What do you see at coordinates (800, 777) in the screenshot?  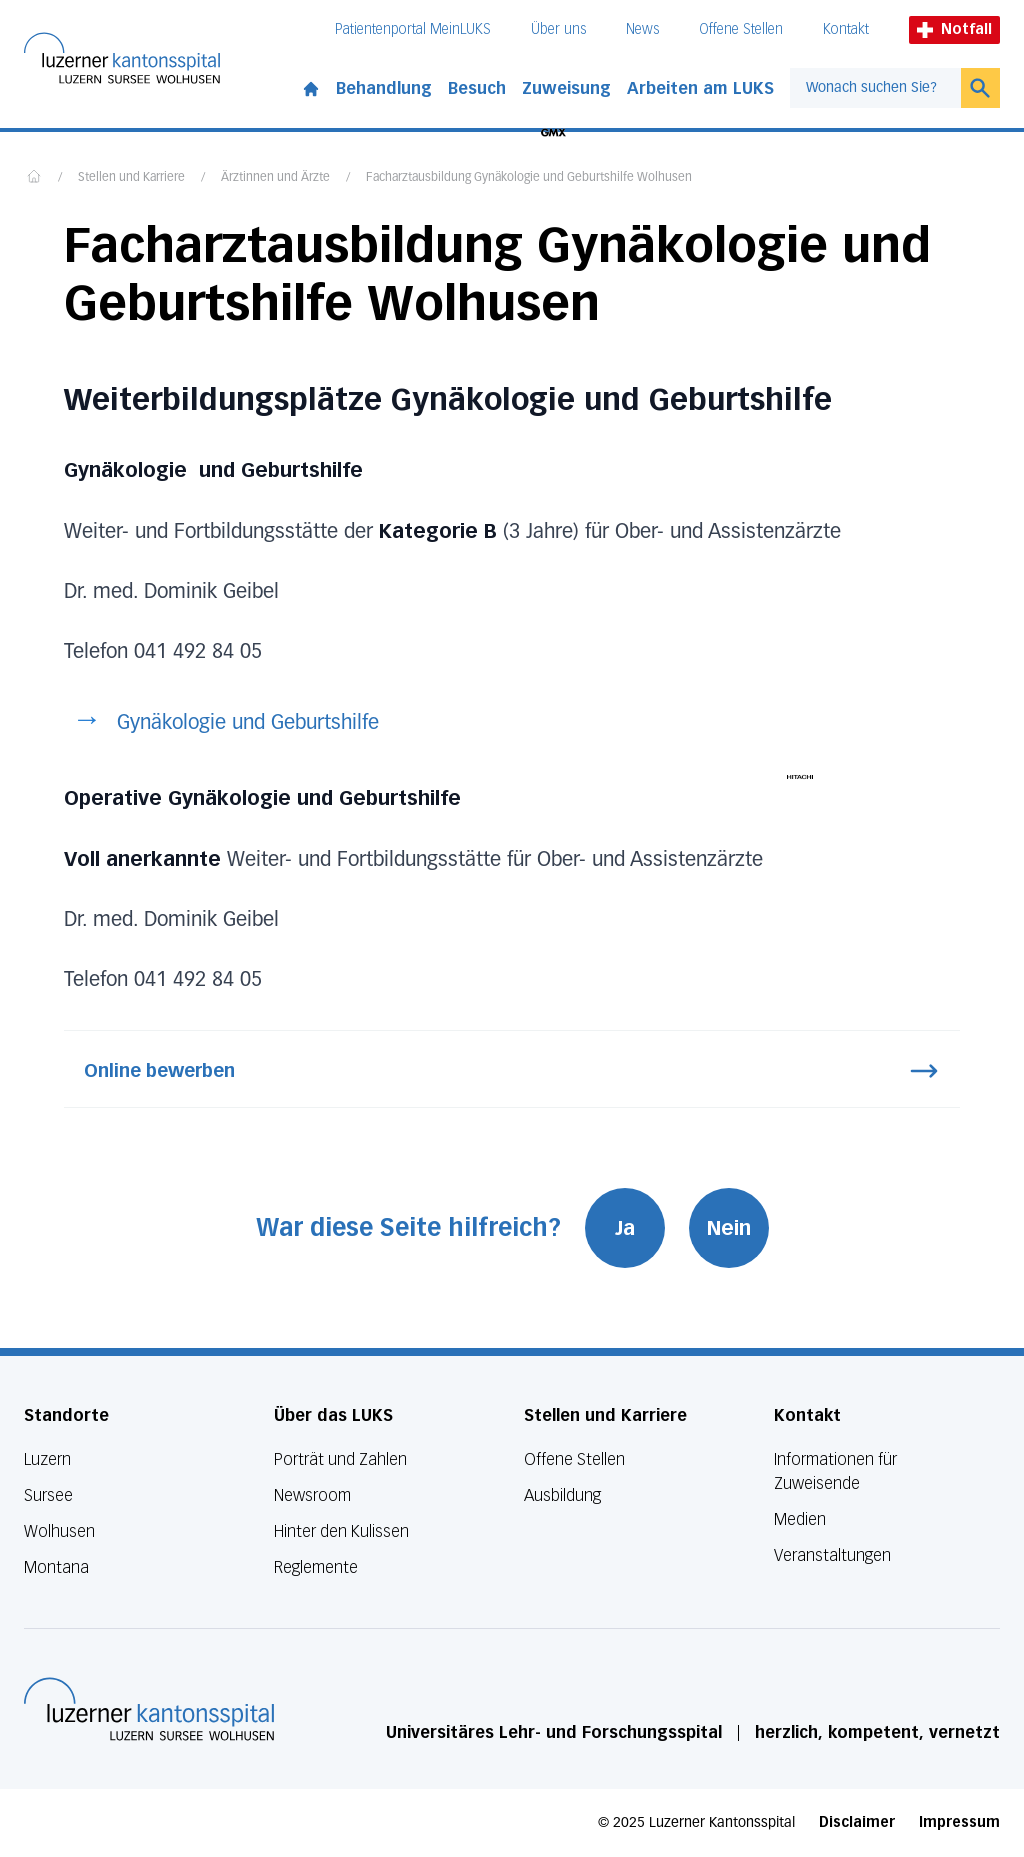 I see `hitachi brand logo` at bounding box center [800, 777].